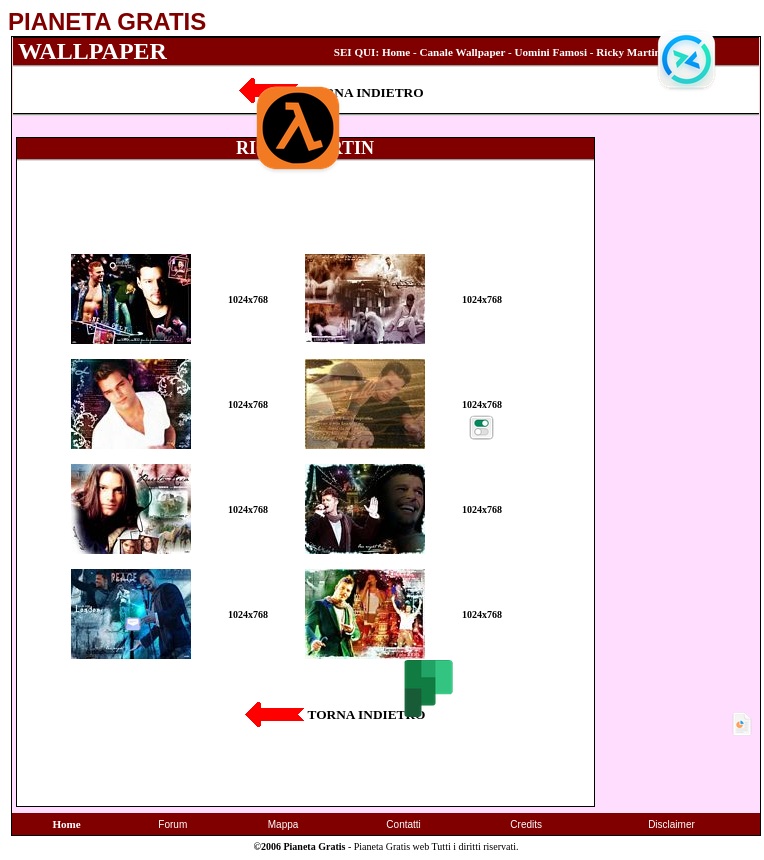 The height and width of the screenshot is (860, 764). I want to click on open microsoft planner app, so click(428, 688).